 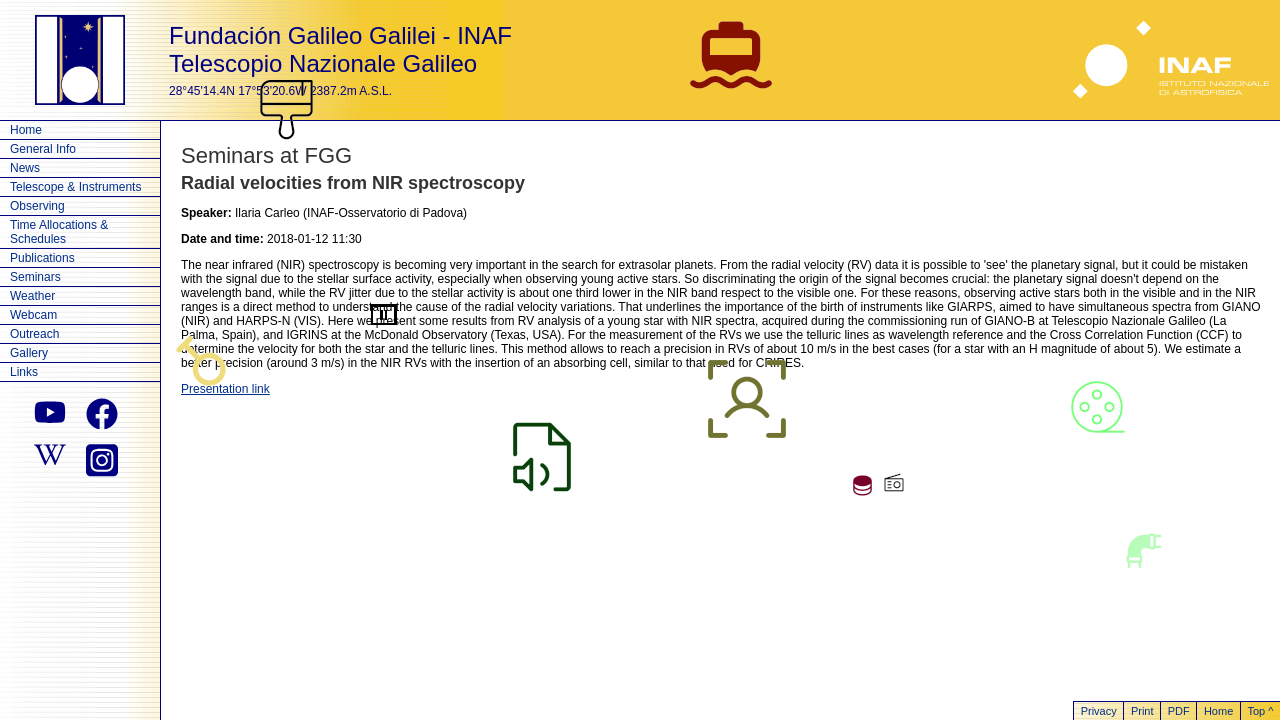 What do you see at coordinates (542, 457) in the screenshot?
I see `open an audio file` at bounding box center [542, 457].